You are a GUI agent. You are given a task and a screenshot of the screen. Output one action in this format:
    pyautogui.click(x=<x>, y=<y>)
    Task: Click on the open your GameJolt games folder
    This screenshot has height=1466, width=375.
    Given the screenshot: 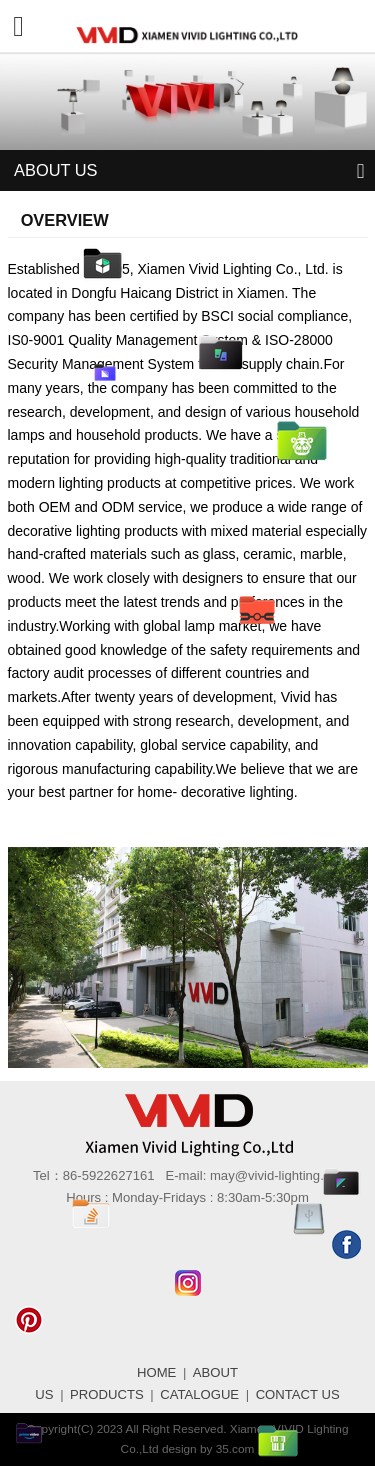 What is the action you would take?
    pyautogui.click(x=278, y=1442)
    